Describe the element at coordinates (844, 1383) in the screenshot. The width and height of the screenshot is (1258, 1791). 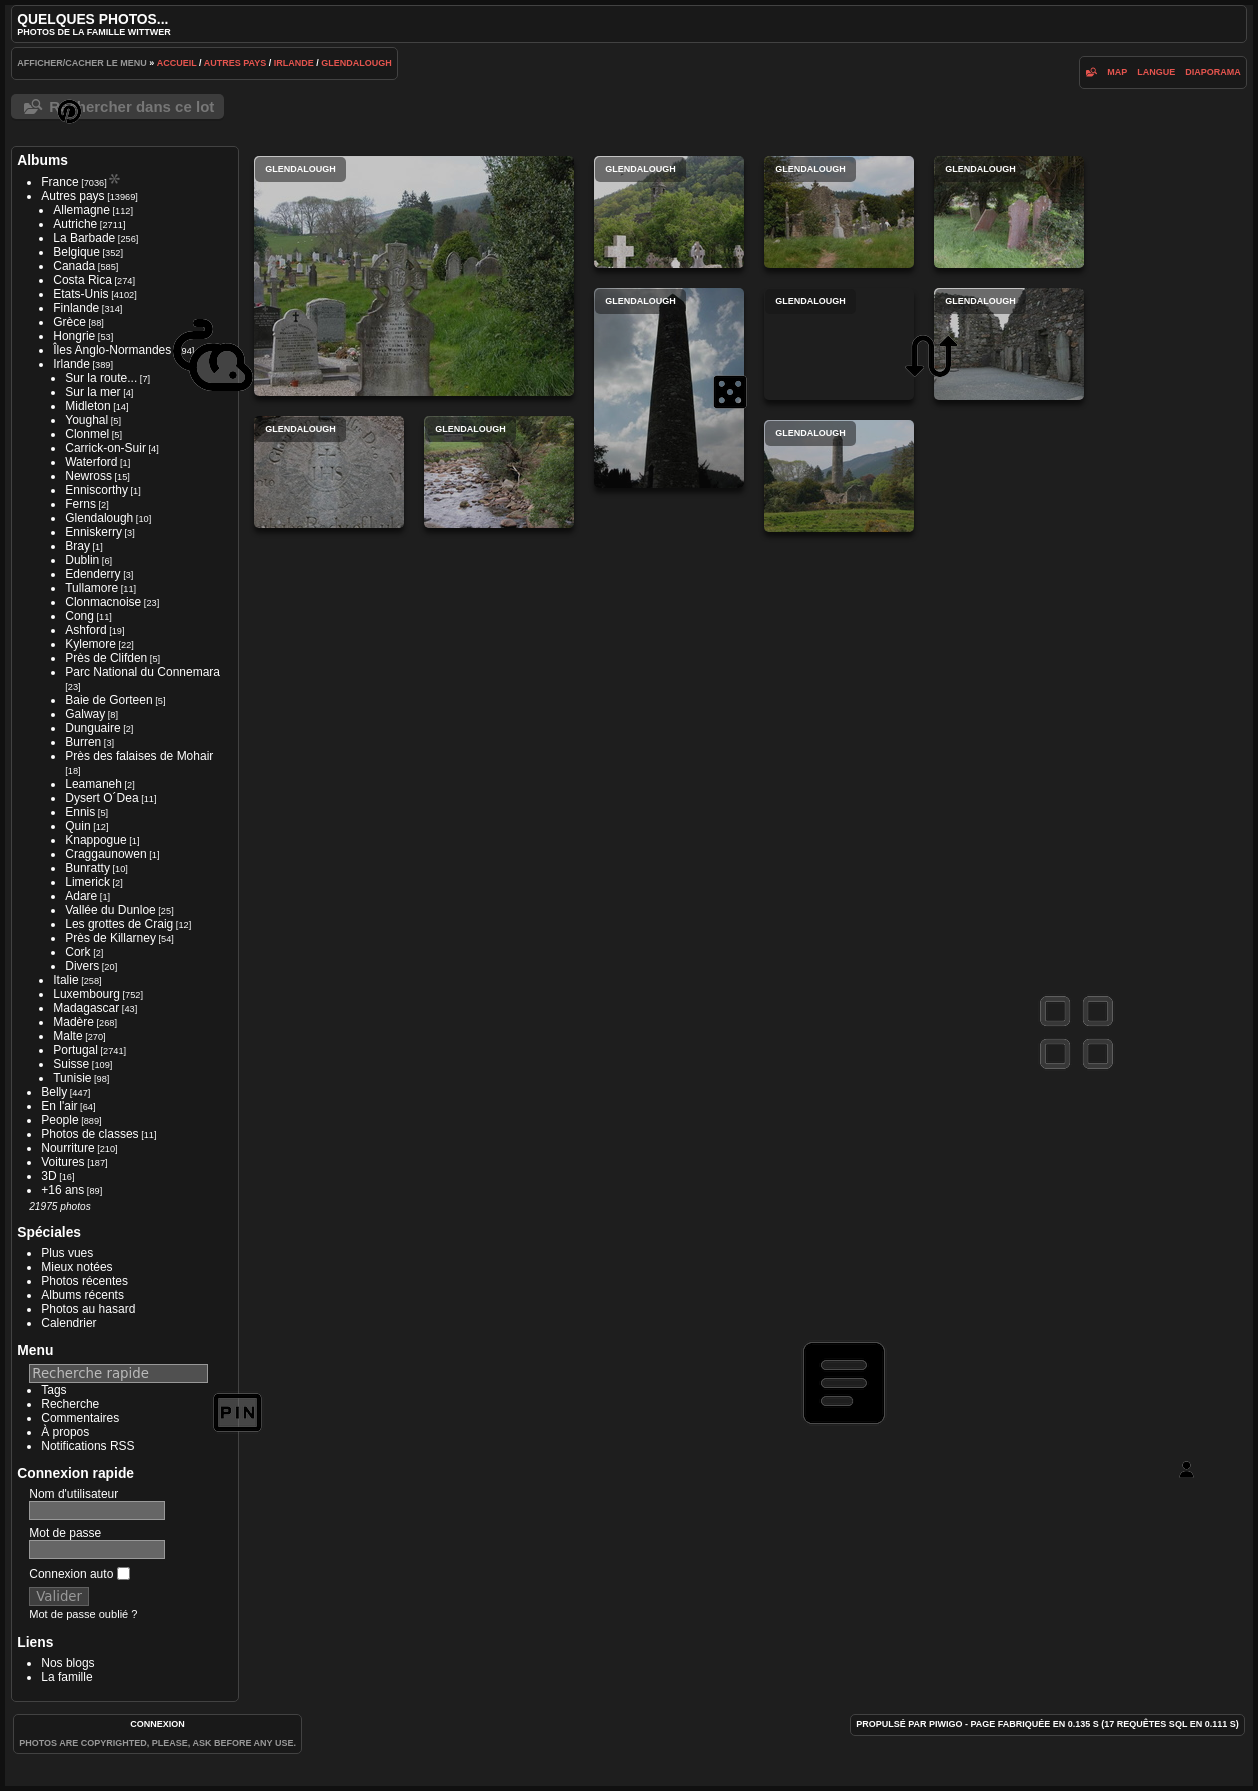
I see `view article or document content` at that location.